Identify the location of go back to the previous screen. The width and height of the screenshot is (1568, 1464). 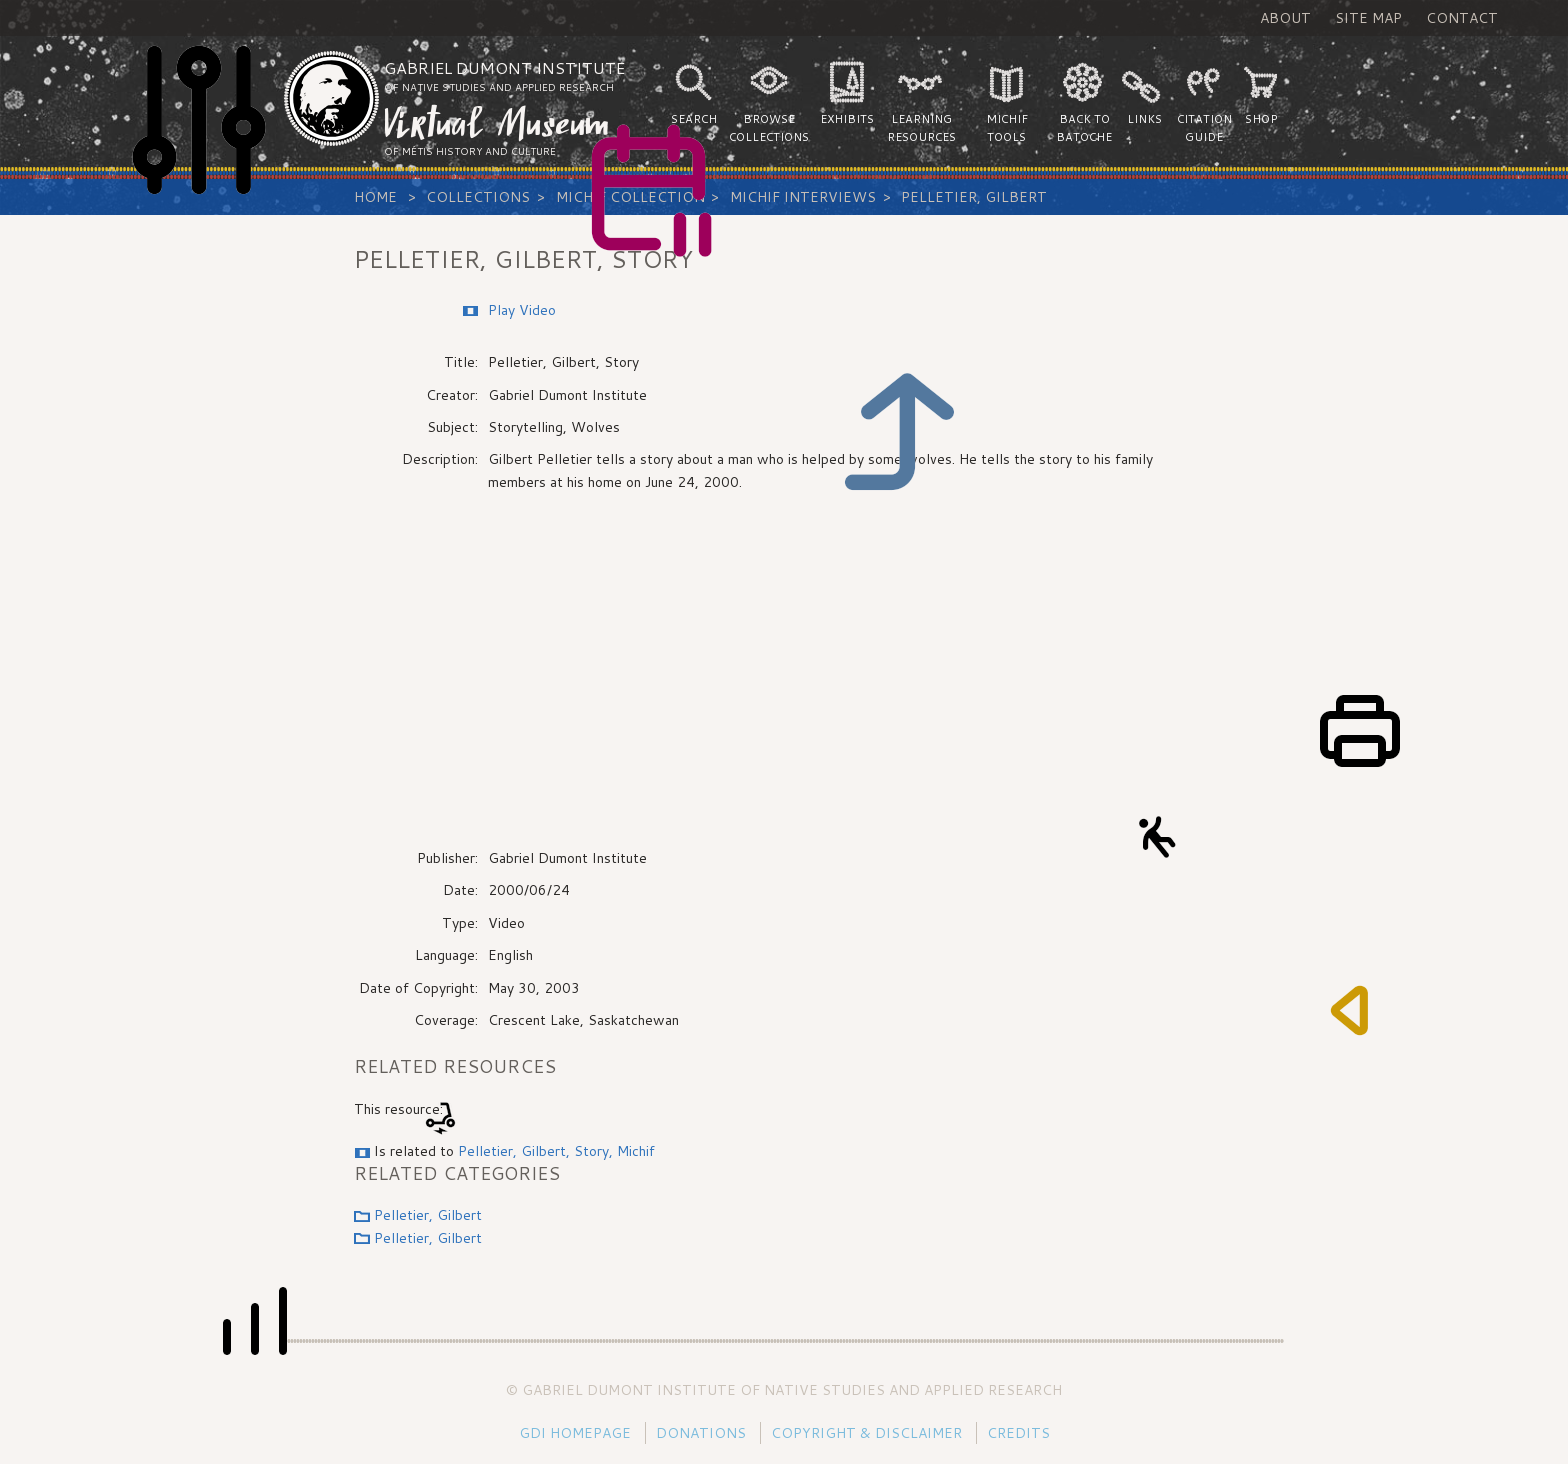
(1353, 1010).